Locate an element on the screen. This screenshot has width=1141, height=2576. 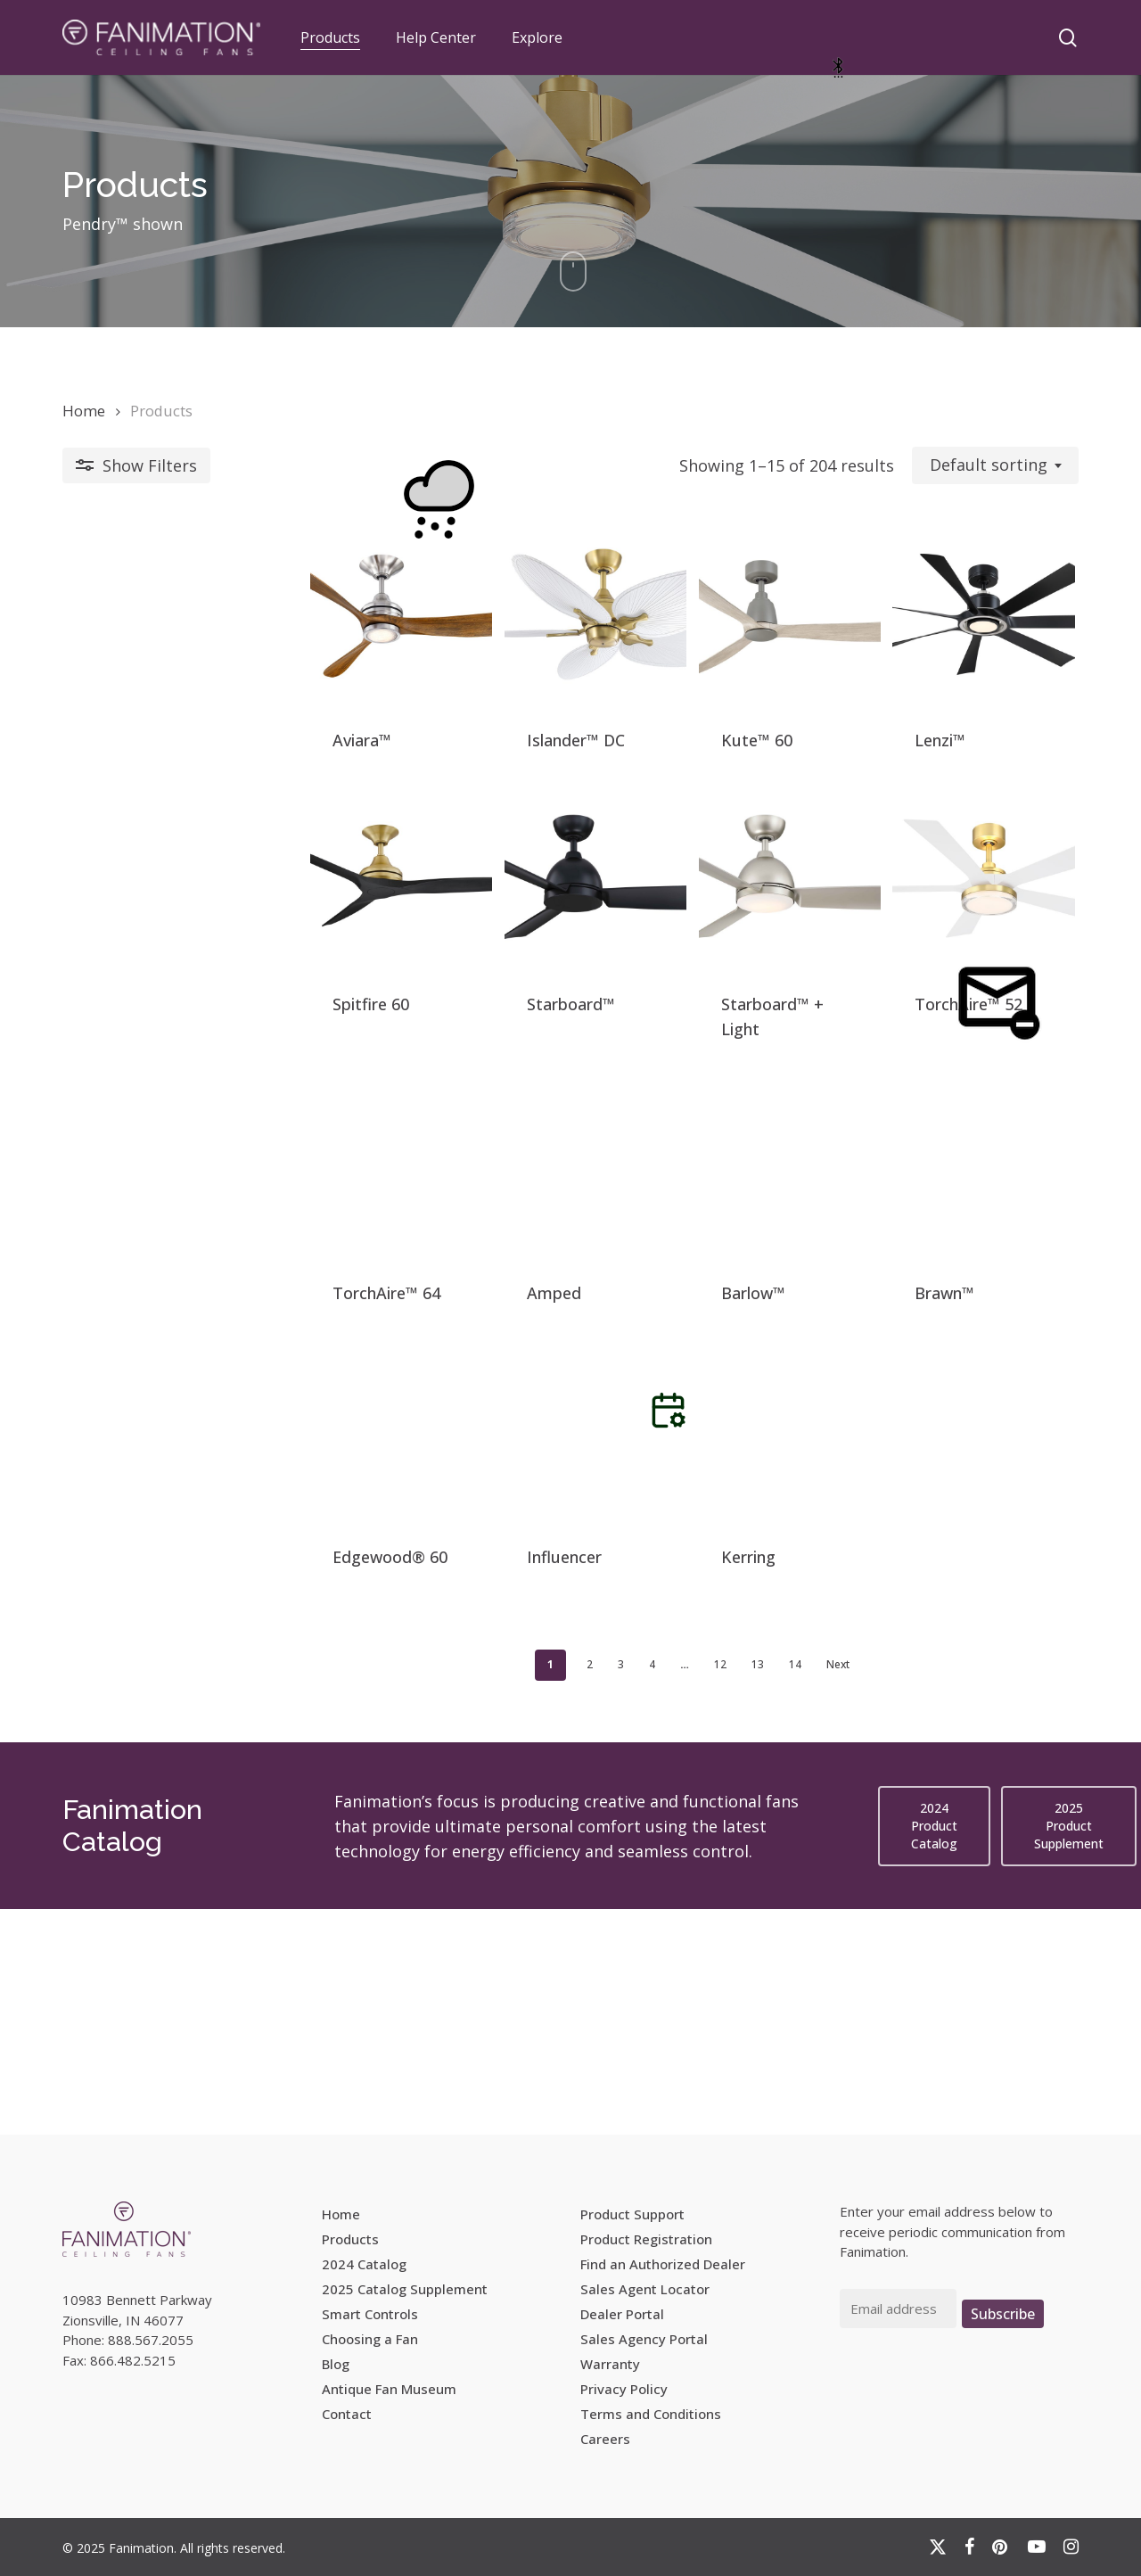
access bluetooth settings is located at coordinates (838, 67).